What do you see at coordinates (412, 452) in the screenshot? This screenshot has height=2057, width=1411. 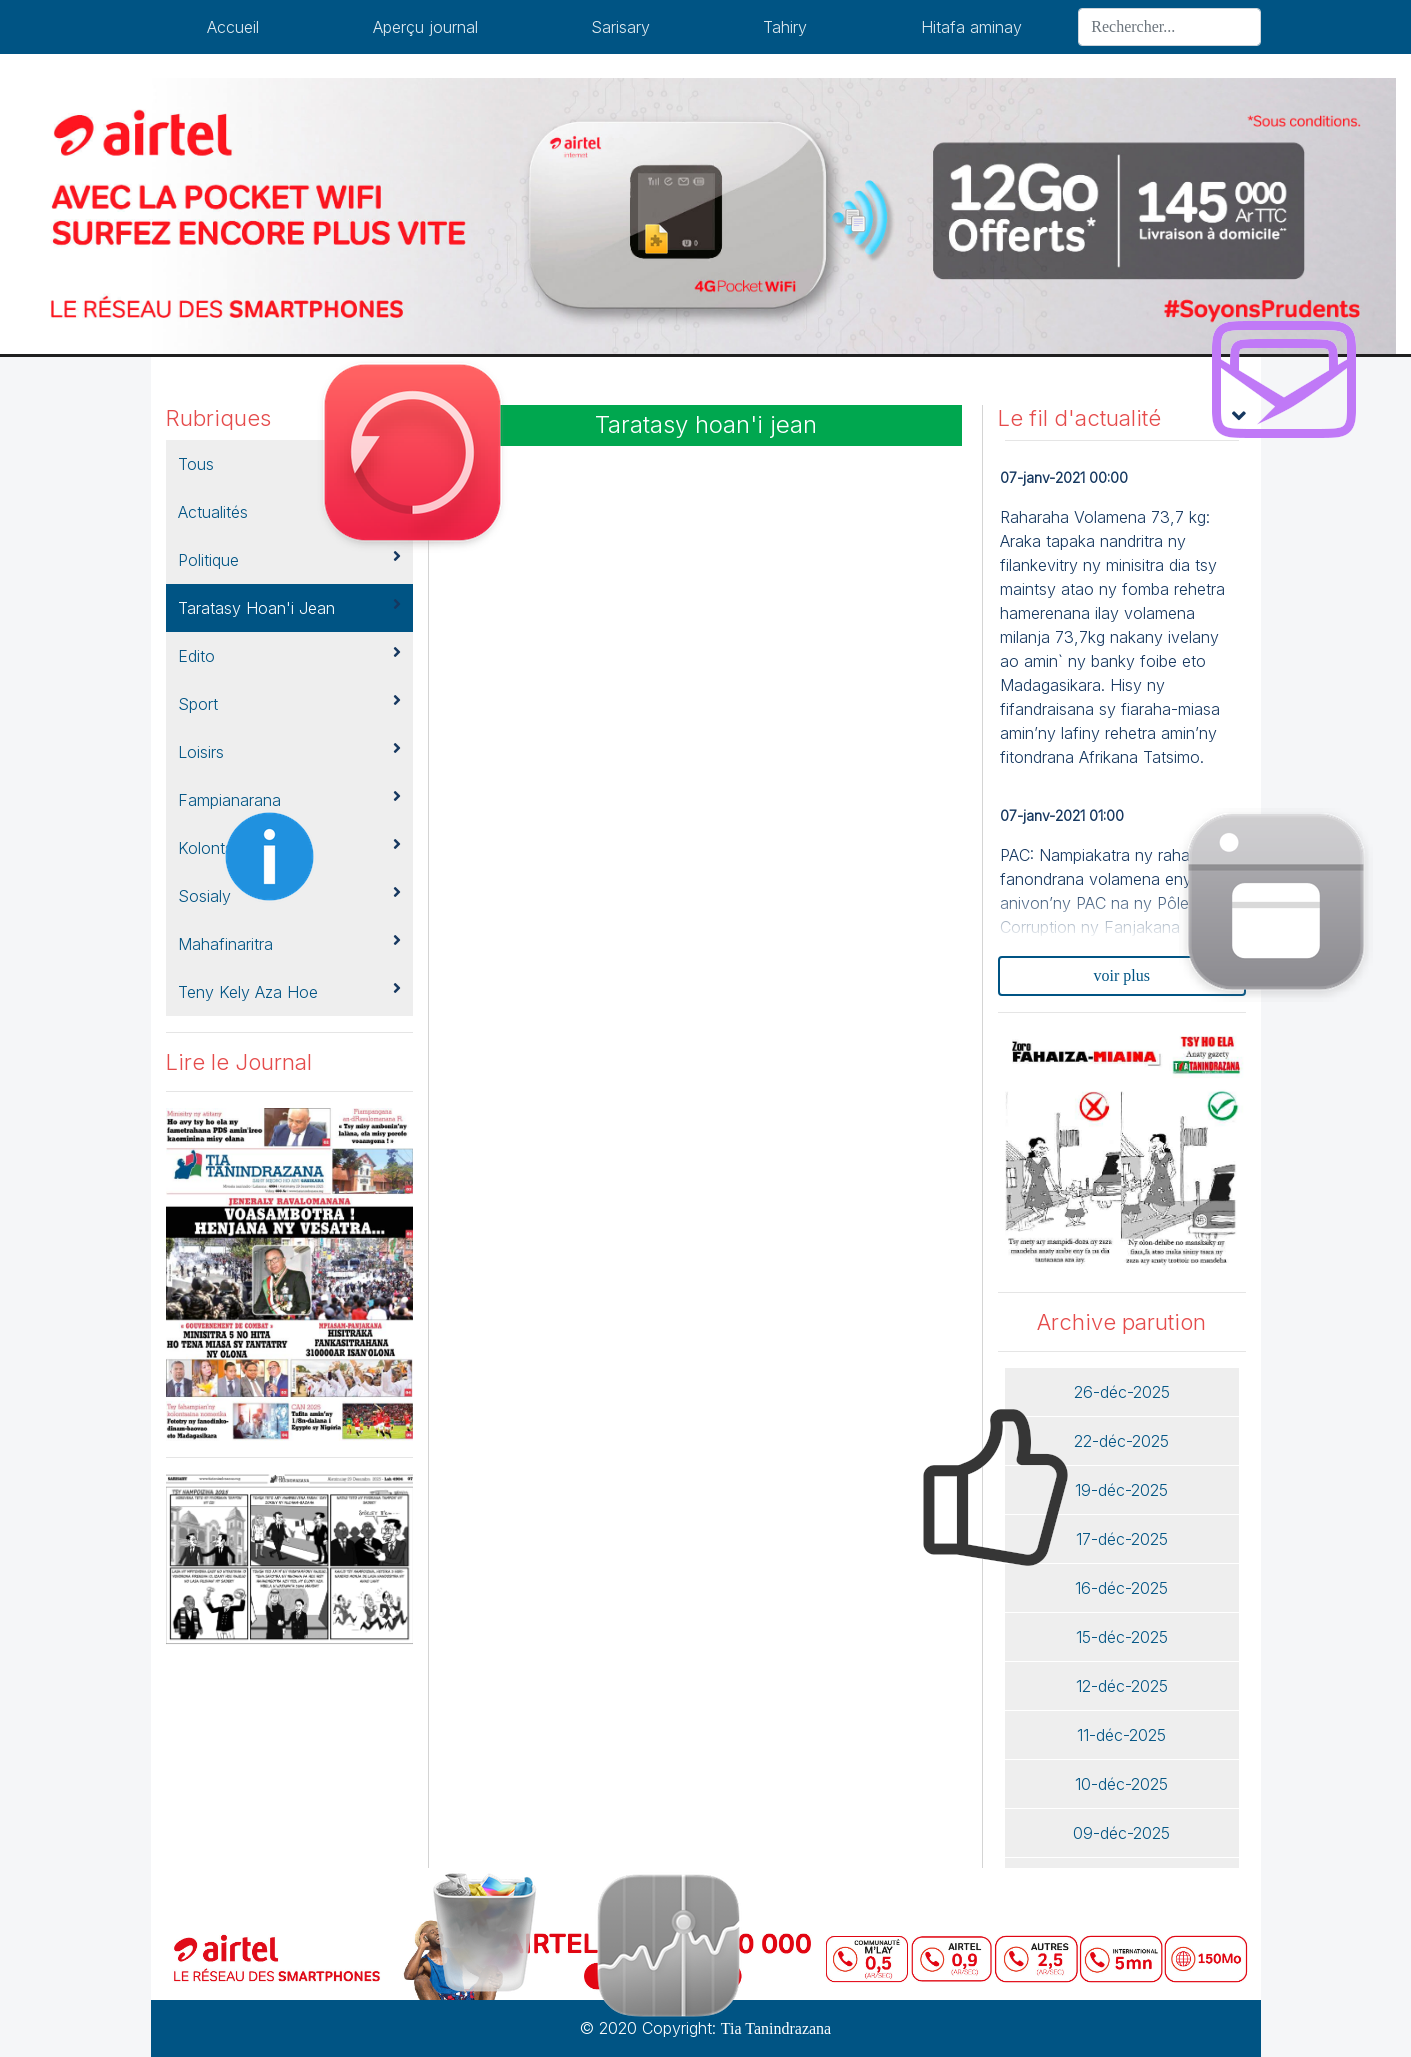 I see `open timeshift backup and restore utility` at bounding box center [412, 452].